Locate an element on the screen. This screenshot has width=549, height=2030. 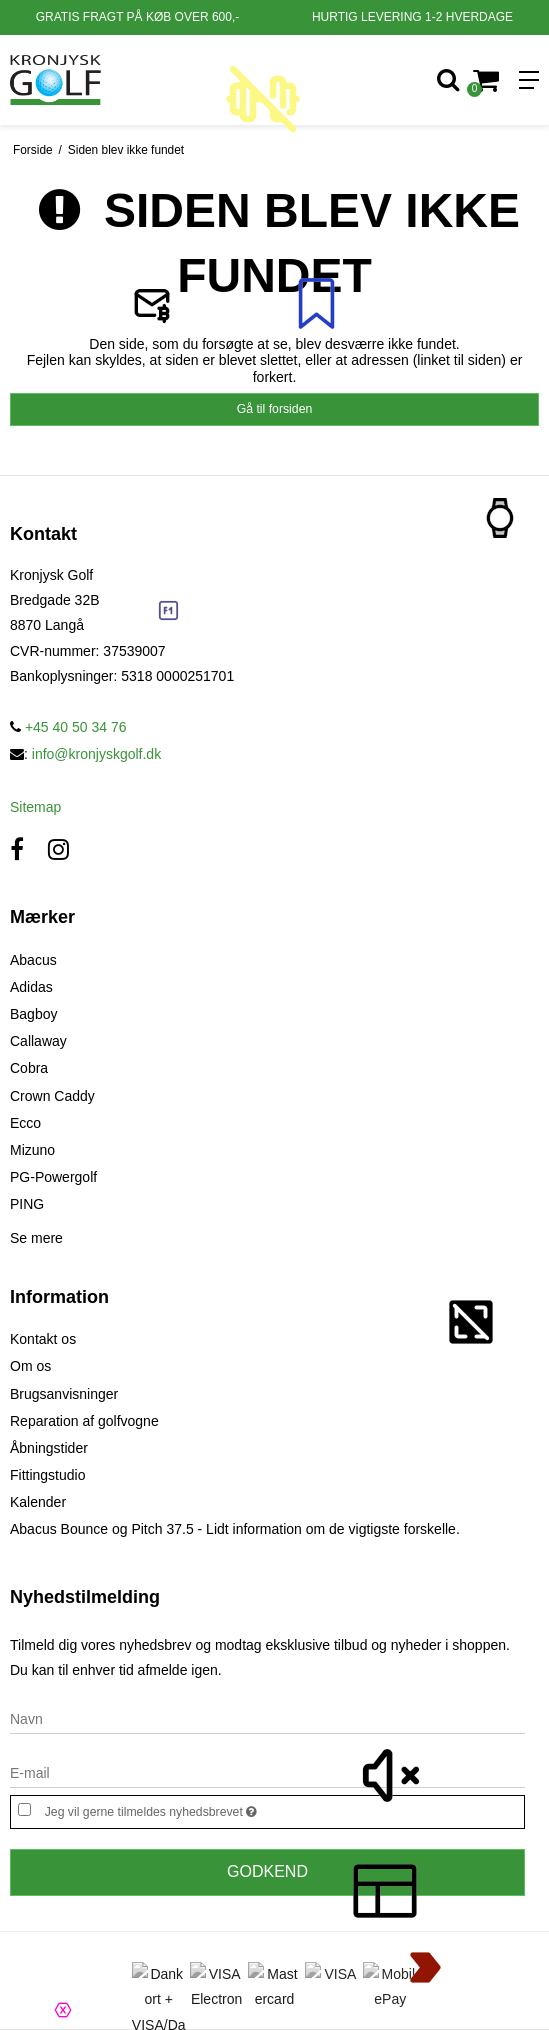
change page layout or view is located at coordinates (385, 1891).